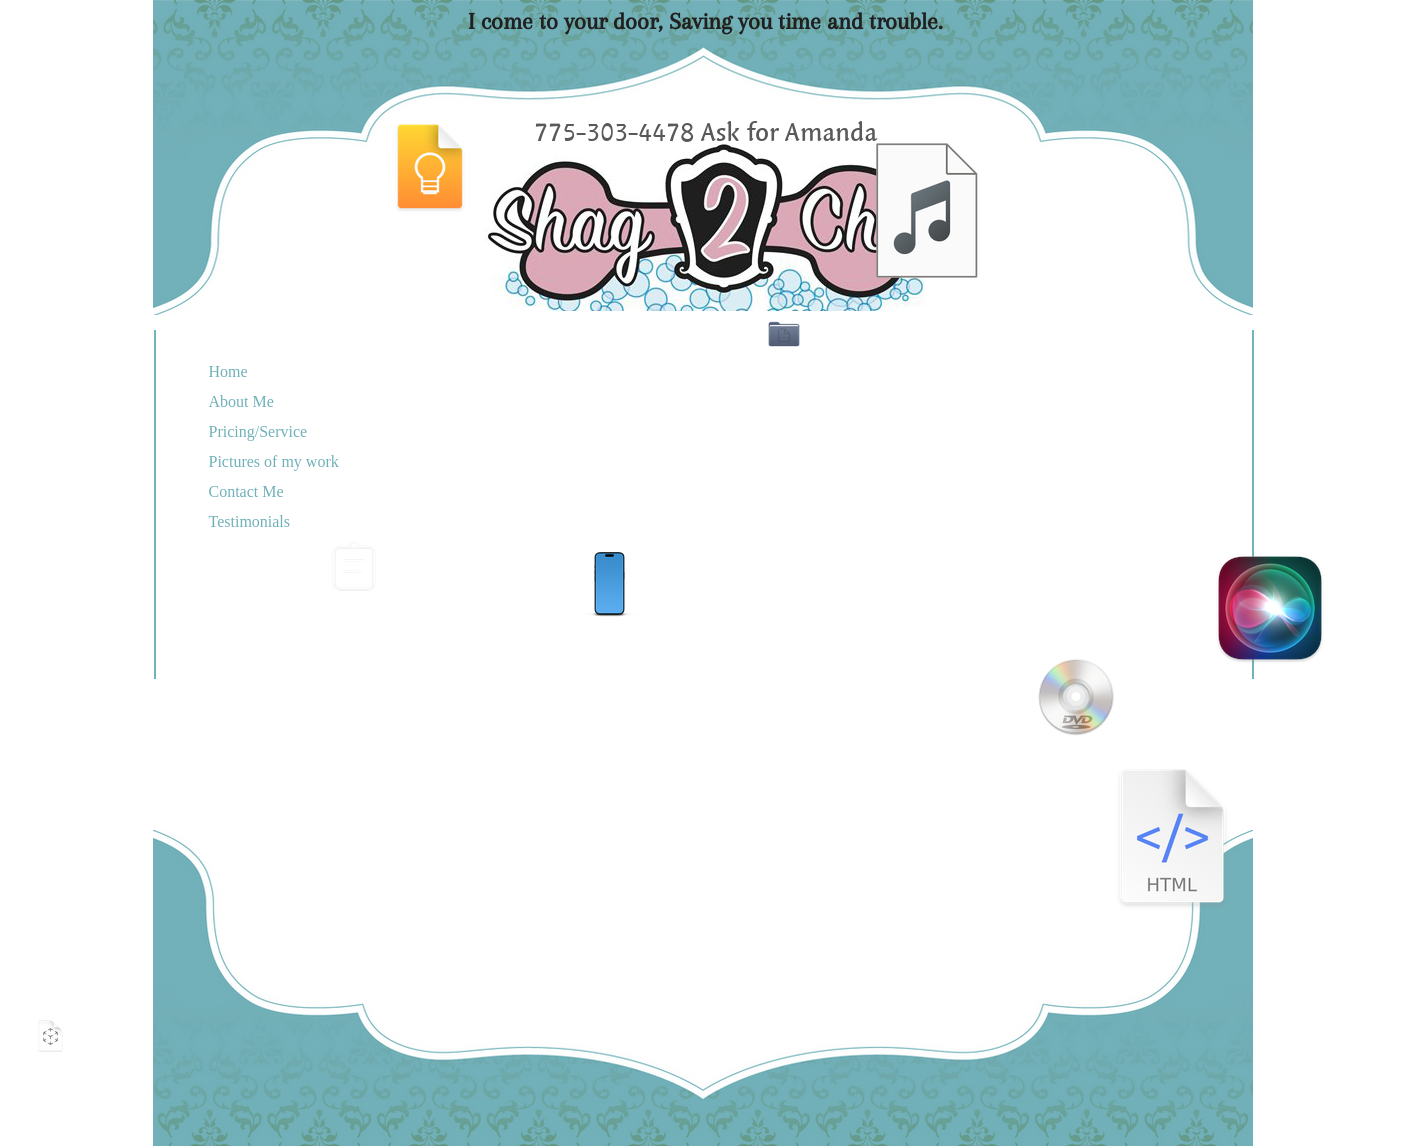 Image resolution: width=1419 pixels, height=1146 pixels. What do you see at coordinates (1076, 698) in the screenshot?
I see `access DVD drive or optical disc contents` at bounding box center [1076, 698].